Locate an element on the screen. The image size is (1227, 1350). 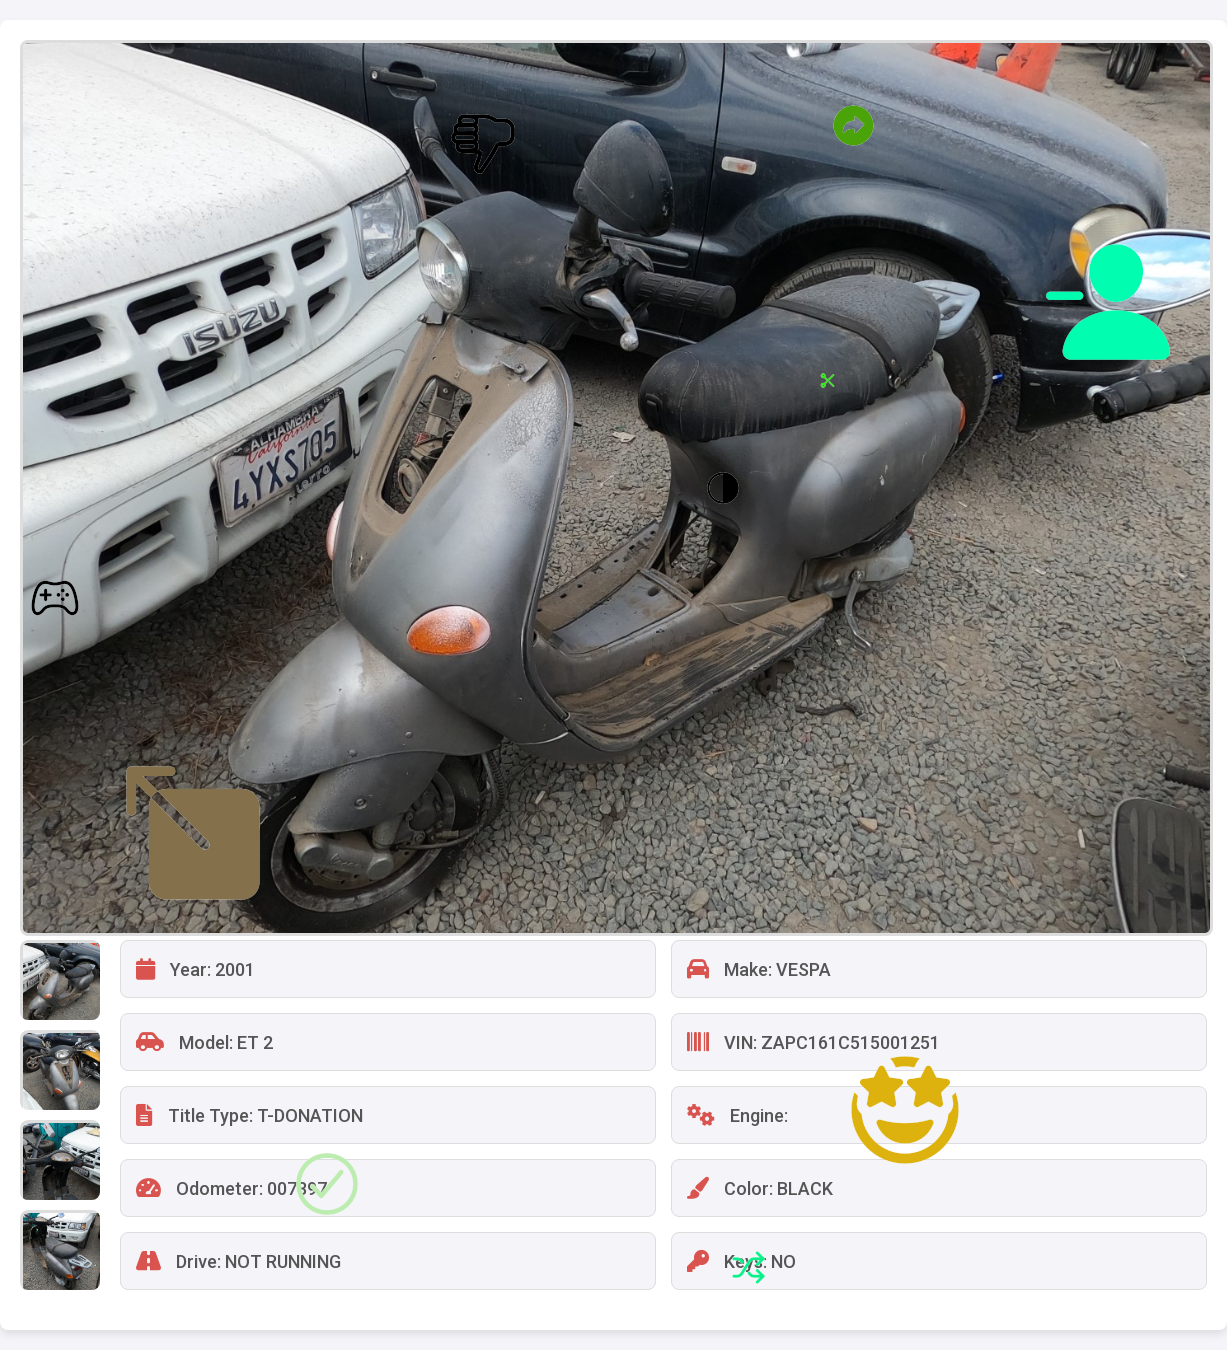
rate something as excellent or five-star is located at coordinates (905, 1110).